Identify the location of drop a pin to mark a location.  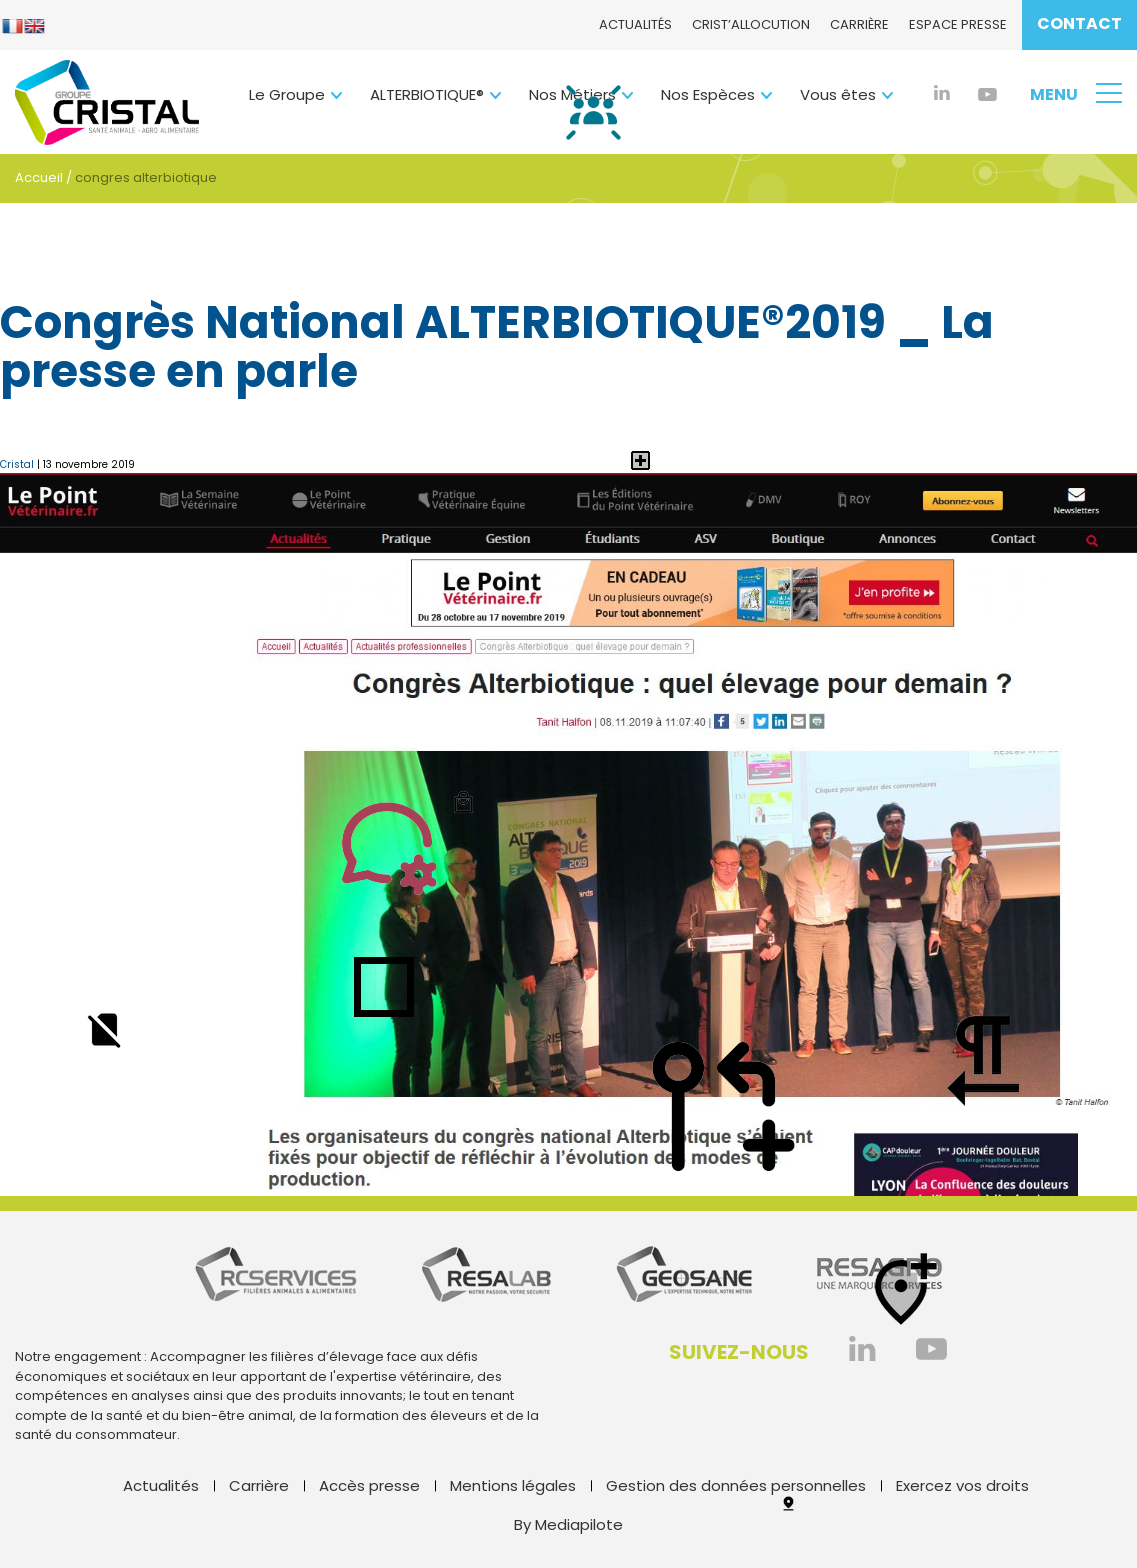
(788, 1503).